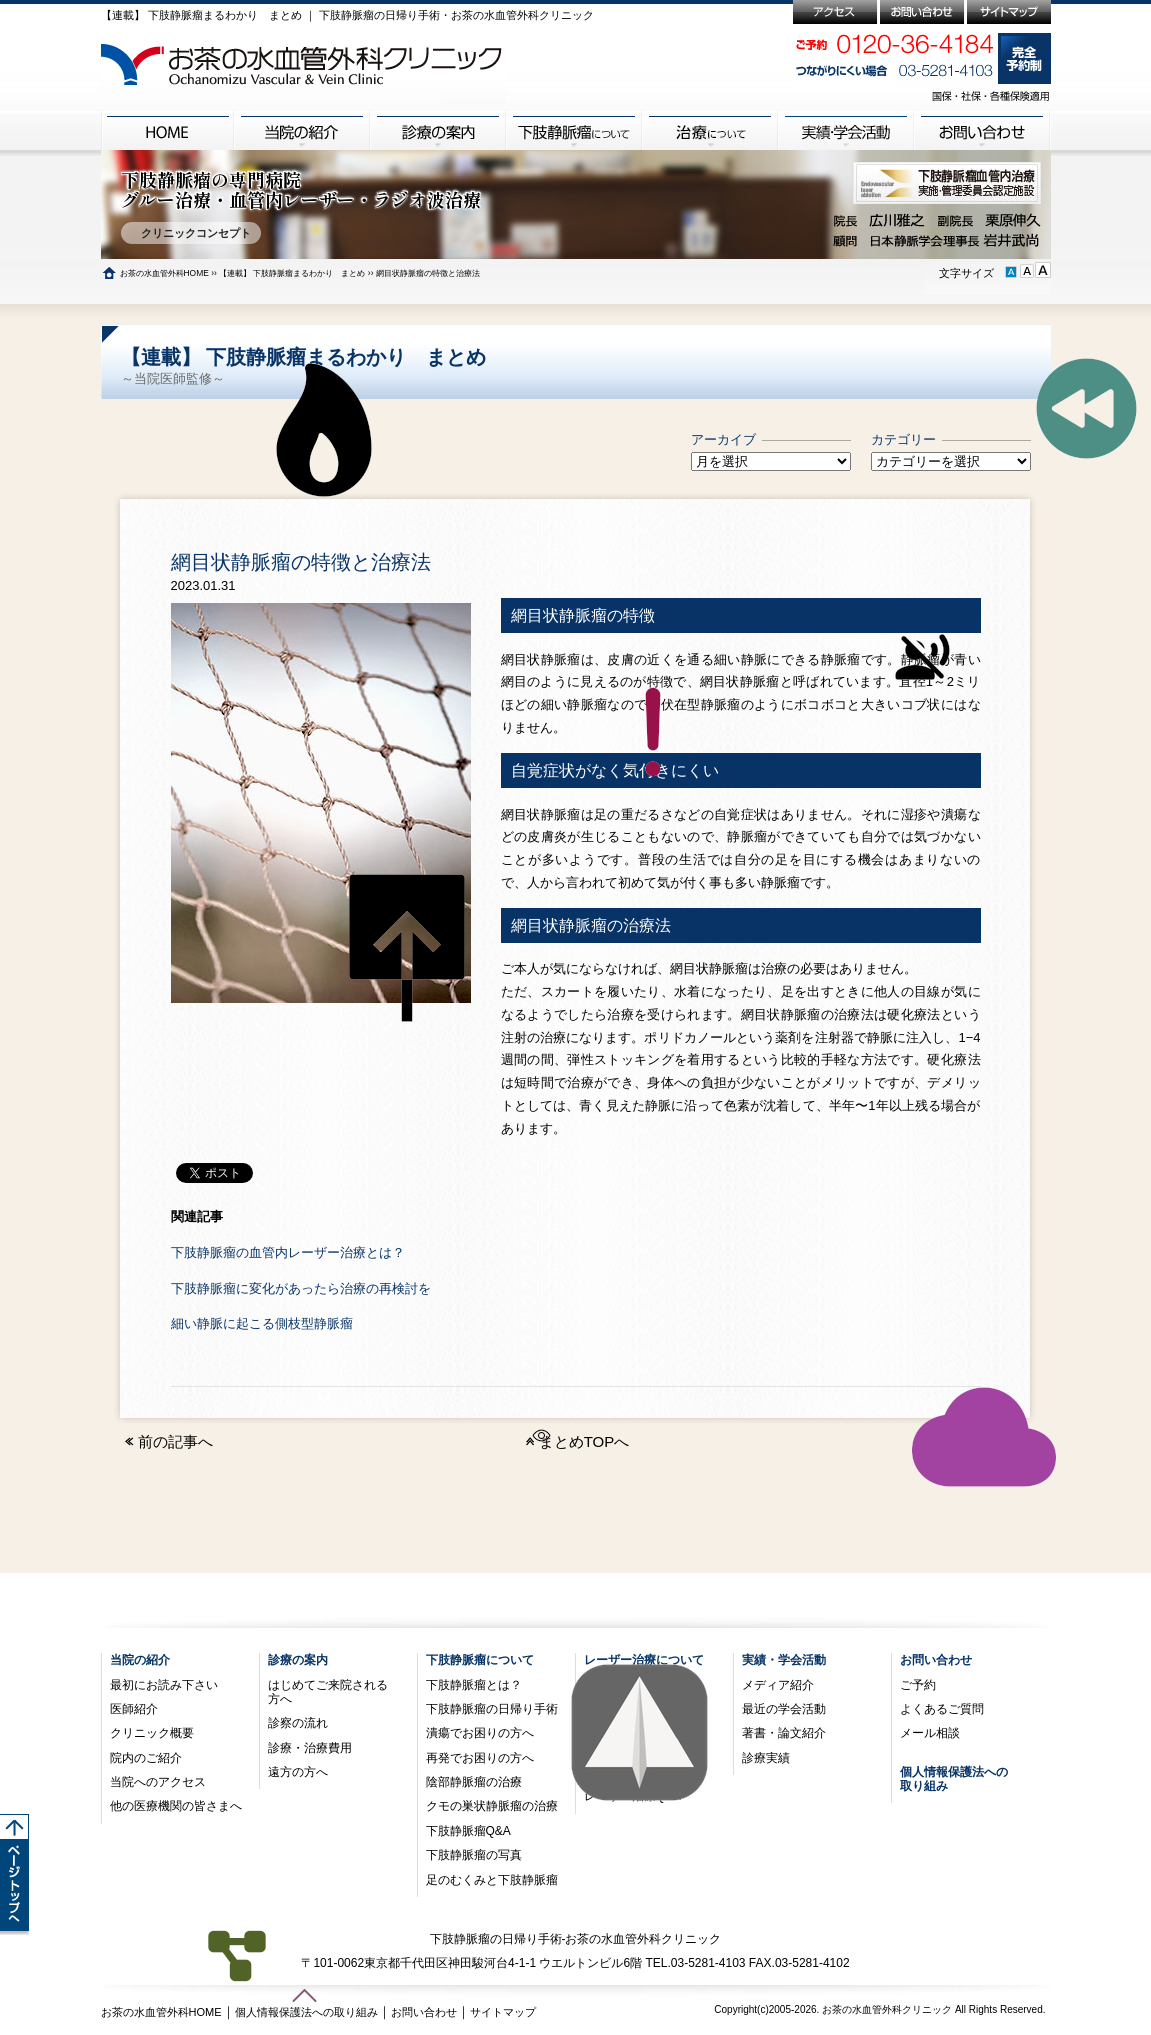 This screenshot has width=1151, height=2035. Describe the element at coordinates (407, 948) in the screenshot. I see `upload or push content to a server` at that location.